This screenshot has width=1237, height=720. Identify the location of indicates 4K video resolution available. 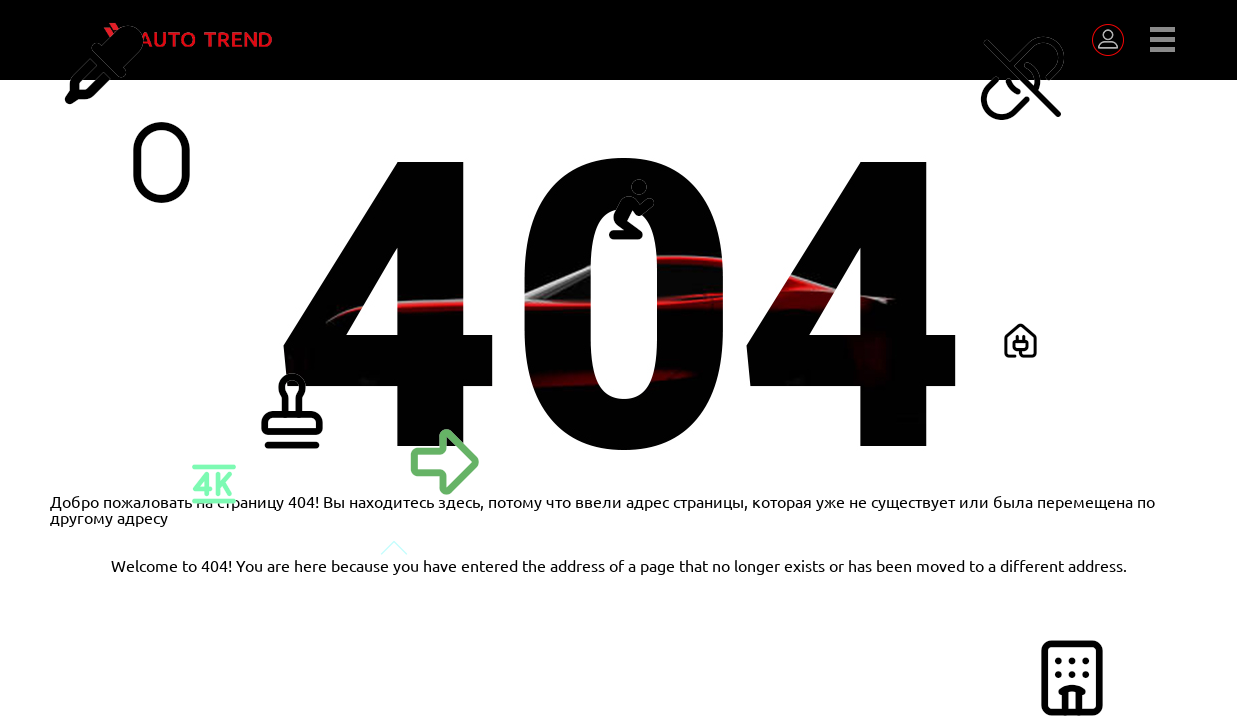
(214, 484).